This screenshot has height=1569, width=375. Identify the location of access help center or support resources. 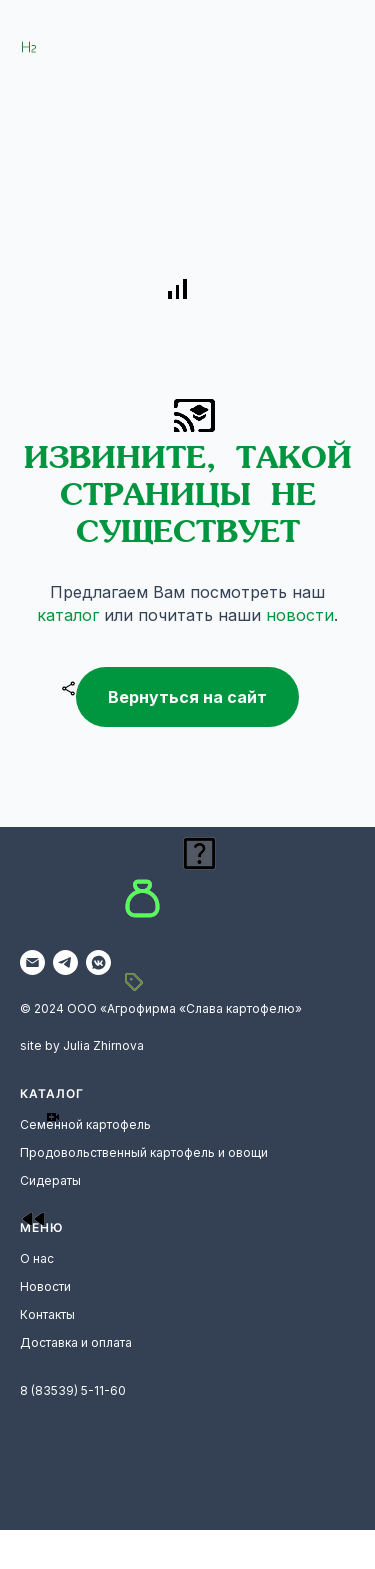
(199, 853).